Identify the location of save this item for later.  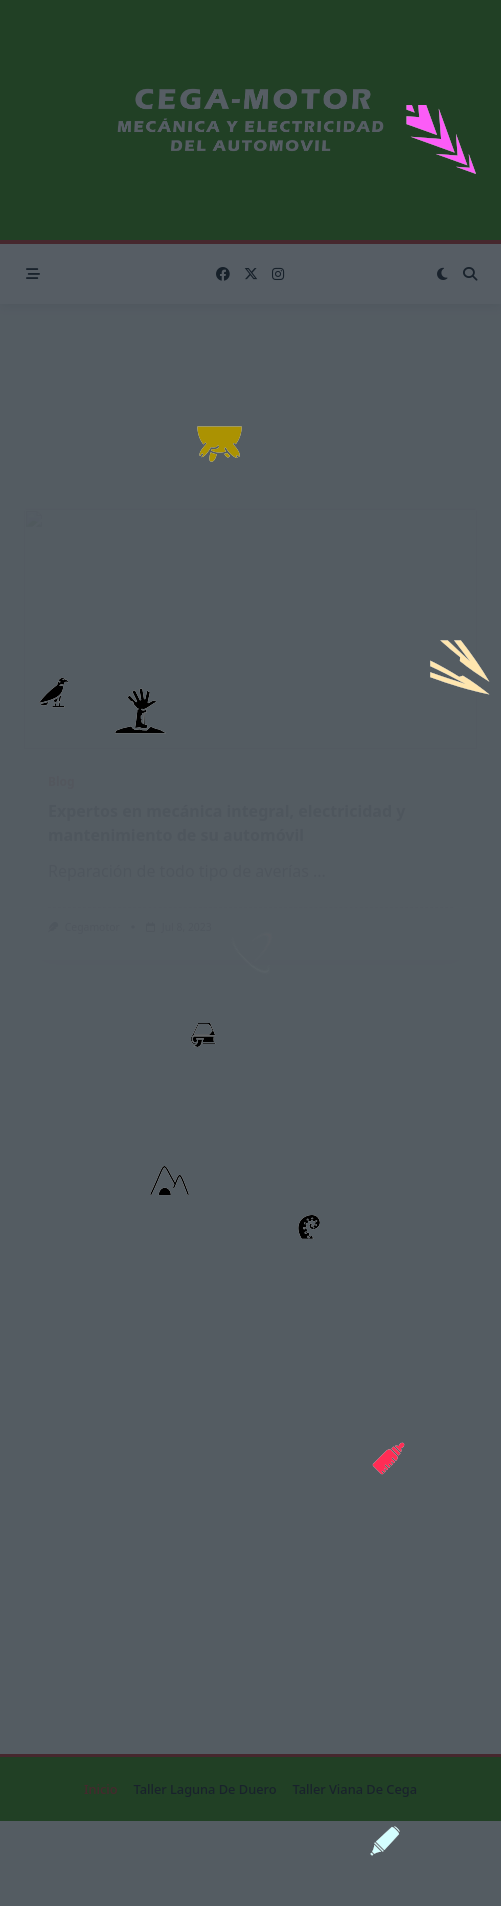
(203, 1035).